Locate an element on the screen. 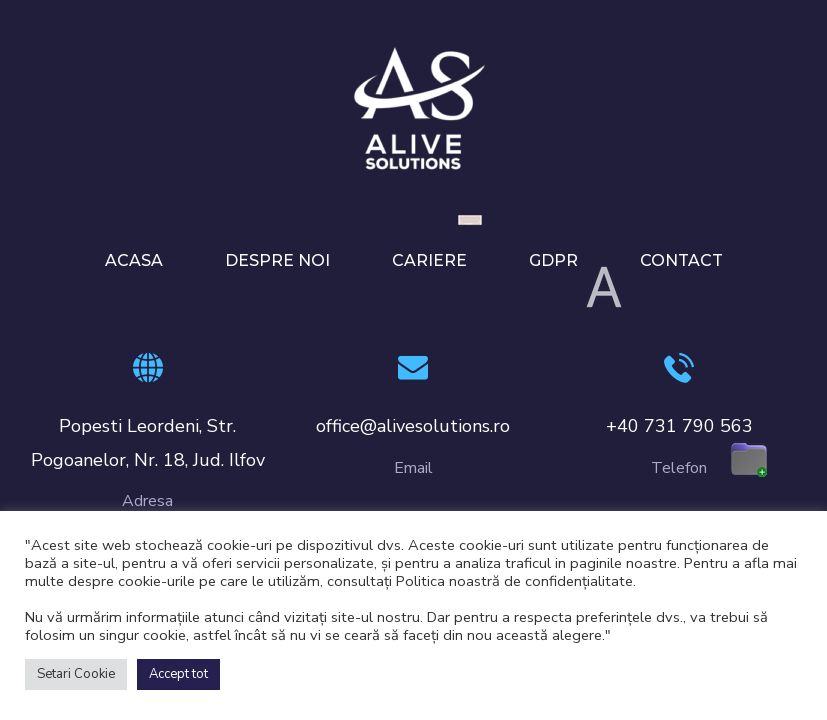  connect to a bluetooth keyboard is located at coordinates (470, 220).